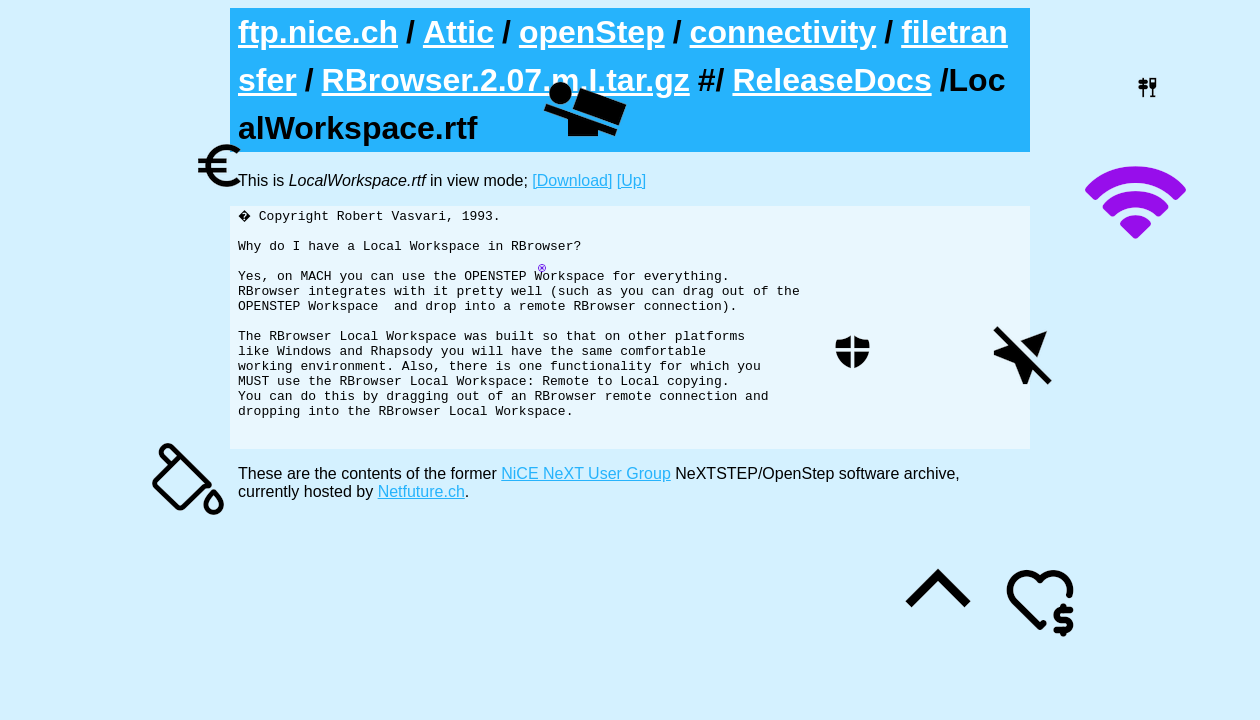 The width and height of the screenshot is (1260, 720). I want to click on browse tapas or small plates menu, so click(1147, 87).